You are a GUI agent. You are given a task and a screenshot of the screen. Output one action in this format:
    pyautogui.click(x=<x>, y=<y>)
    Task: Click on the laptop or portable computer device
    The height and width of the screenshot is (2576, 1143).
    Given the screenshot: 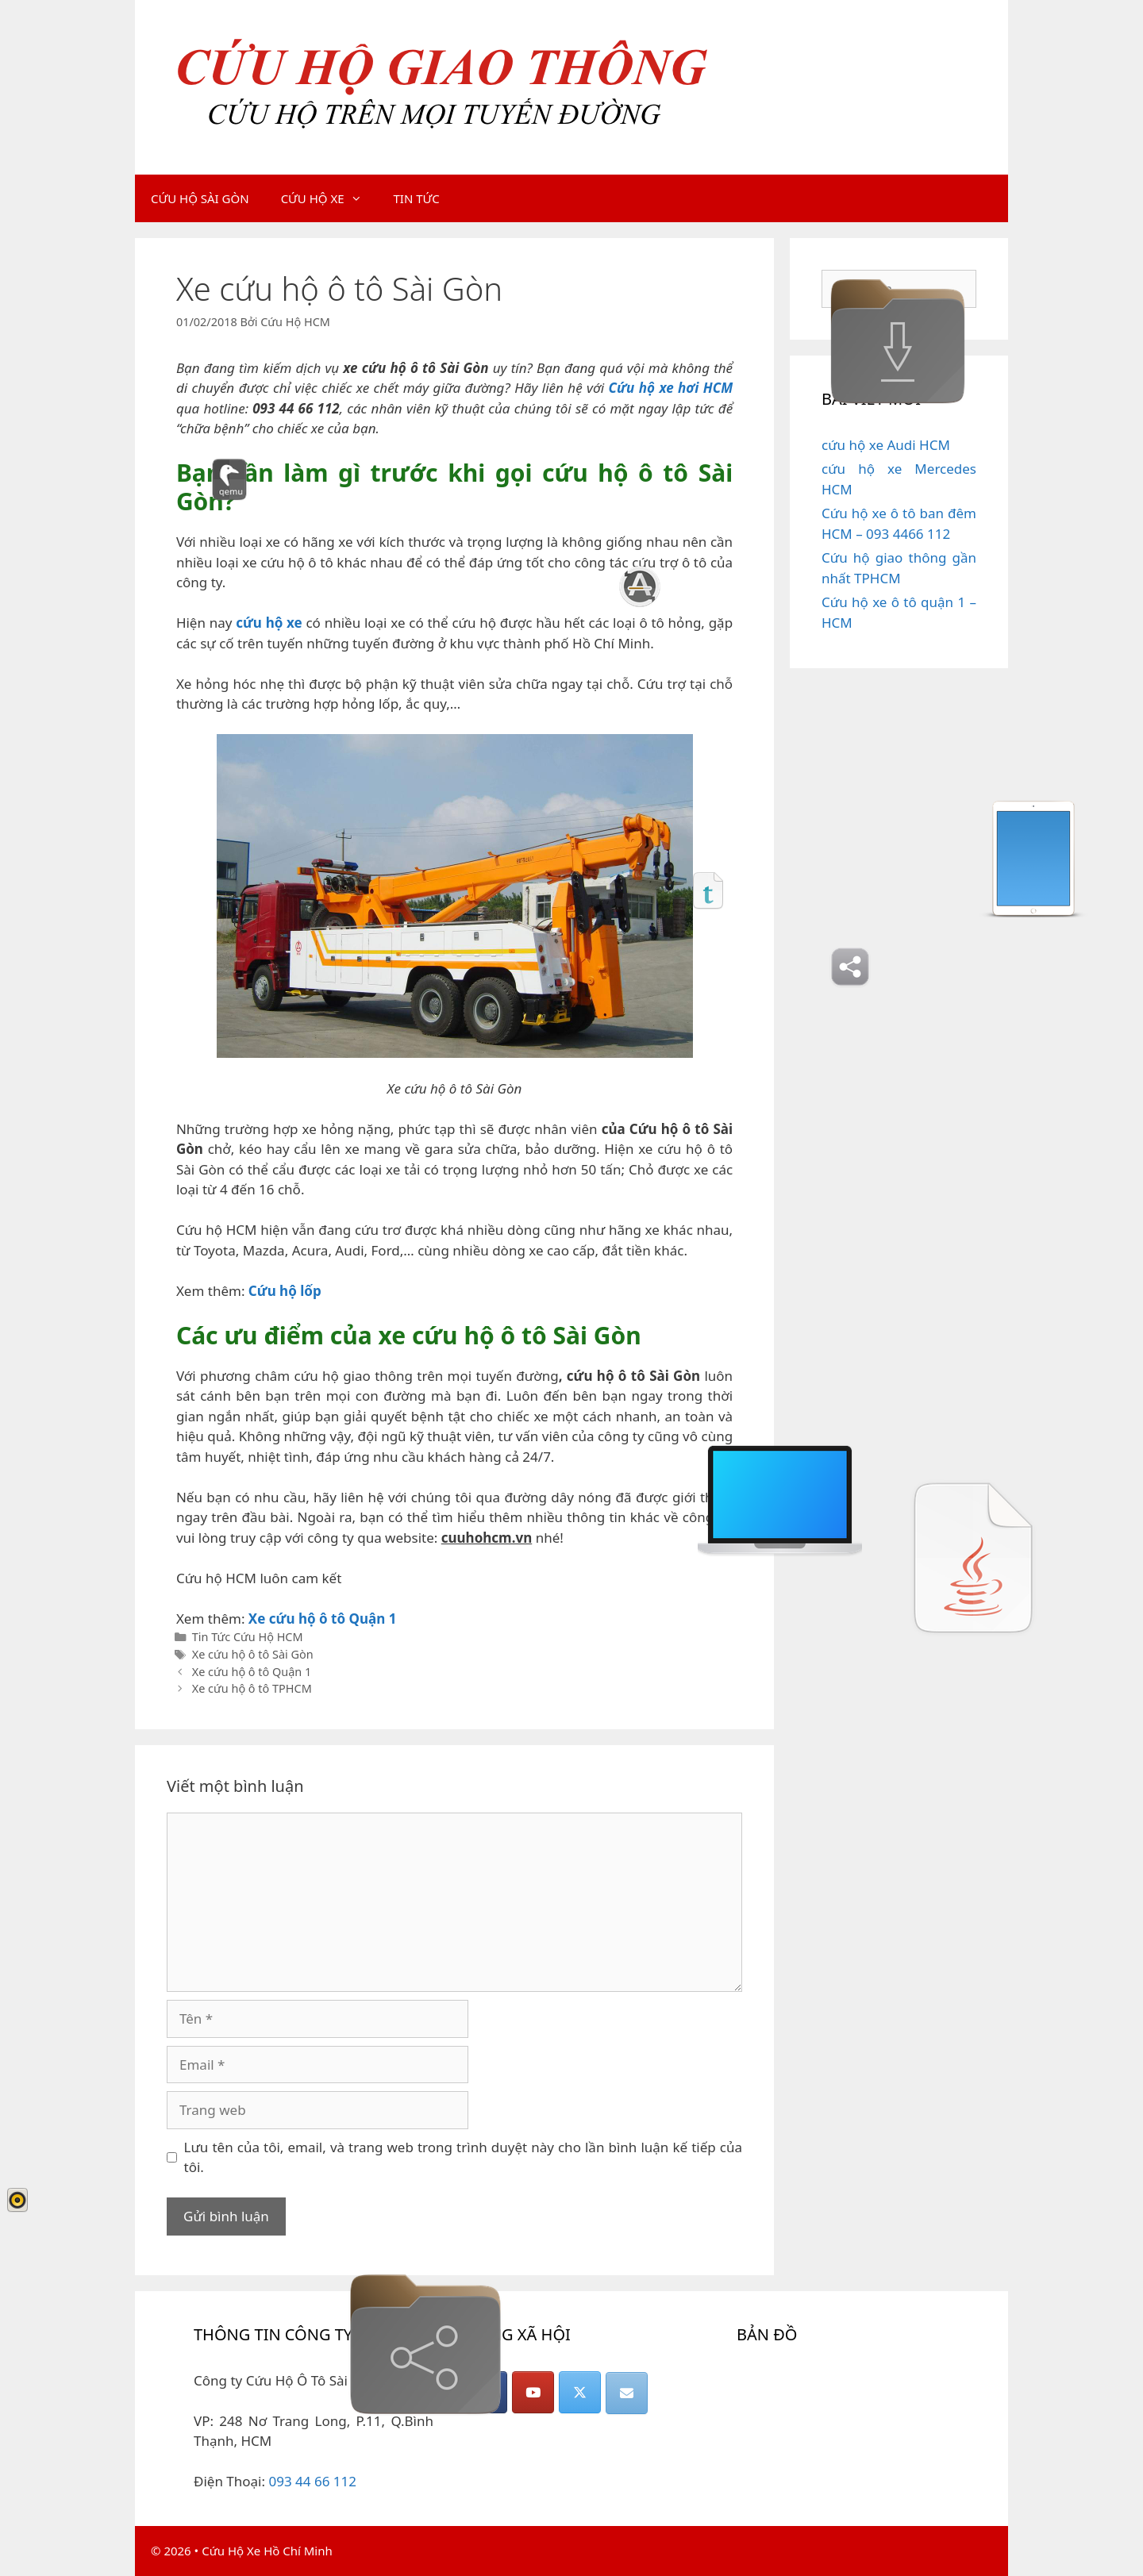 What is the action you would take?
    pyautogui.click(x=779, y=1497)
    